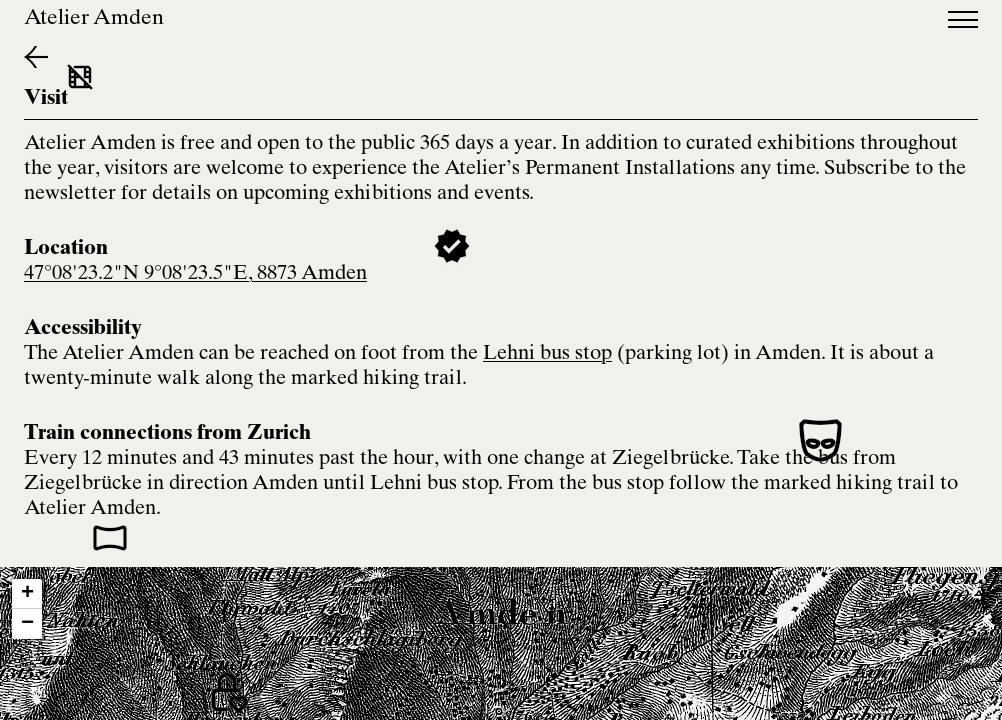 The height and width of the screenshot is (720, 1002). What do you see at coordinates (227, 692) in the screenshot?
I see `protect or secure your favorites` at bounding box center [227, 692].